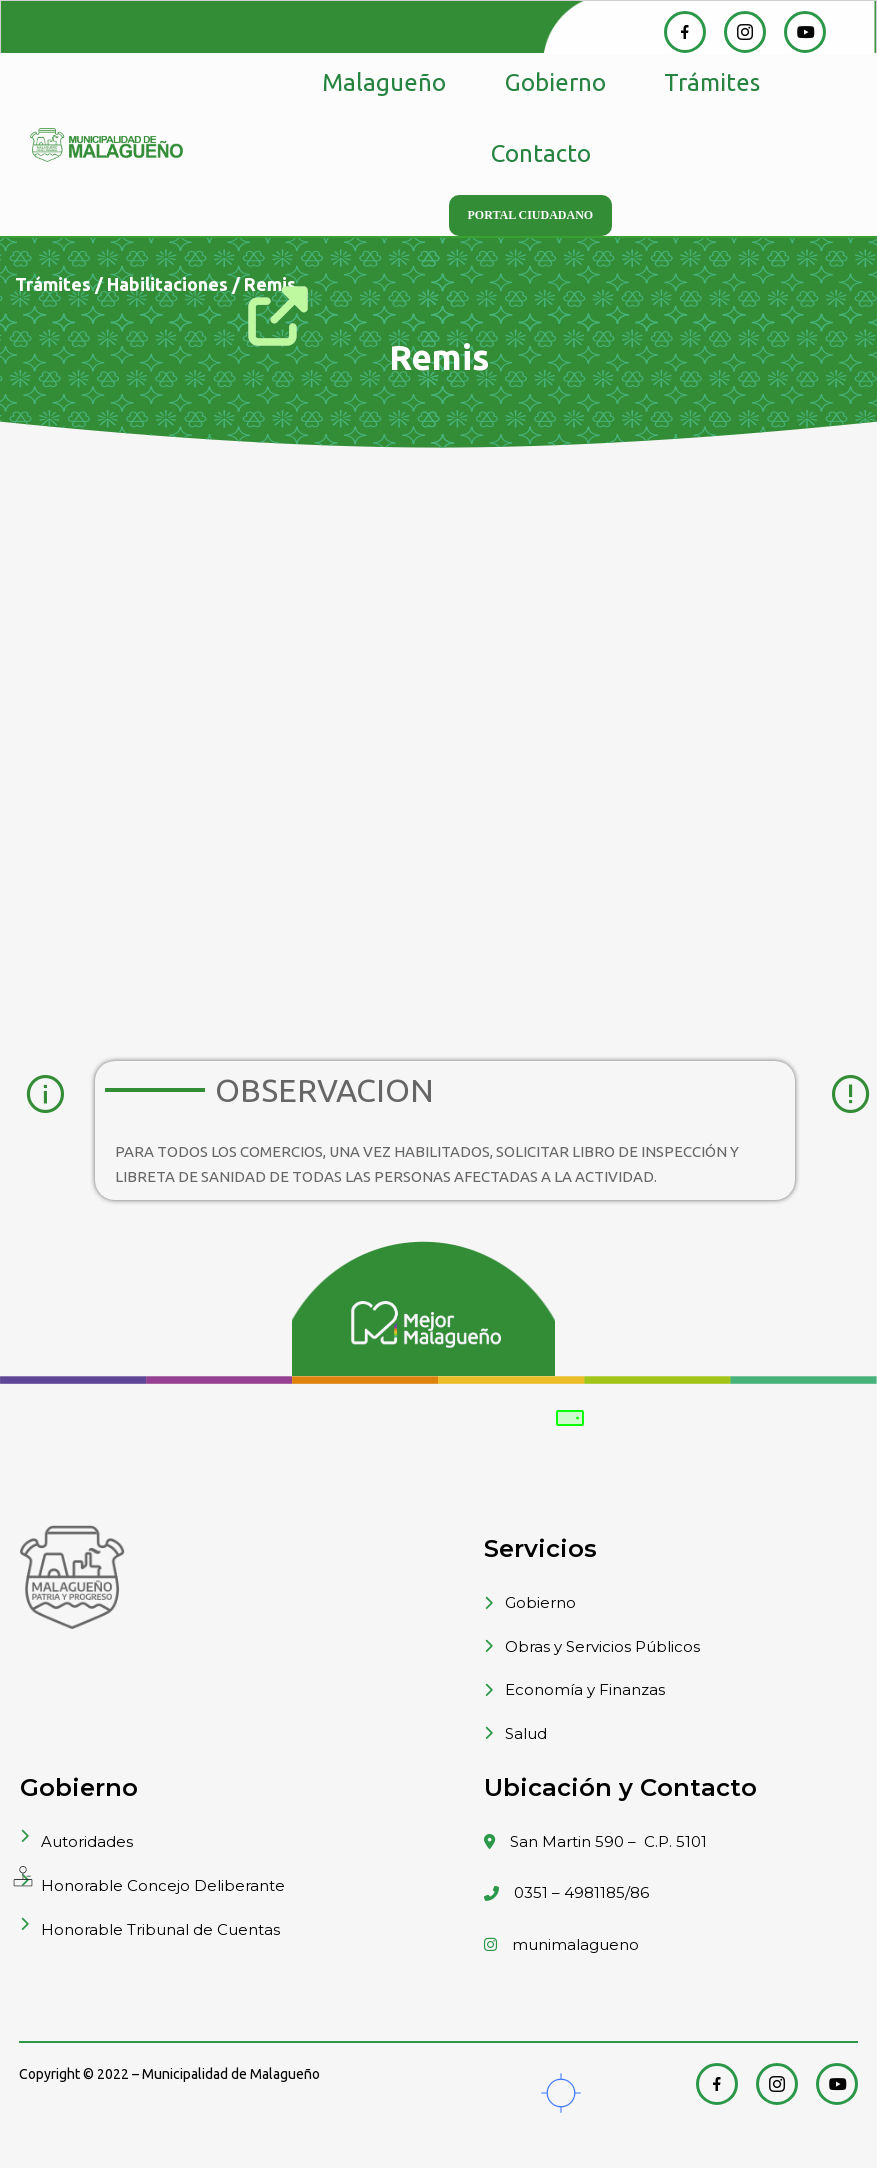  Describe the element at coordinates (570, 1418) in the screenshot. I see `access local storage or disk drive` at that location.